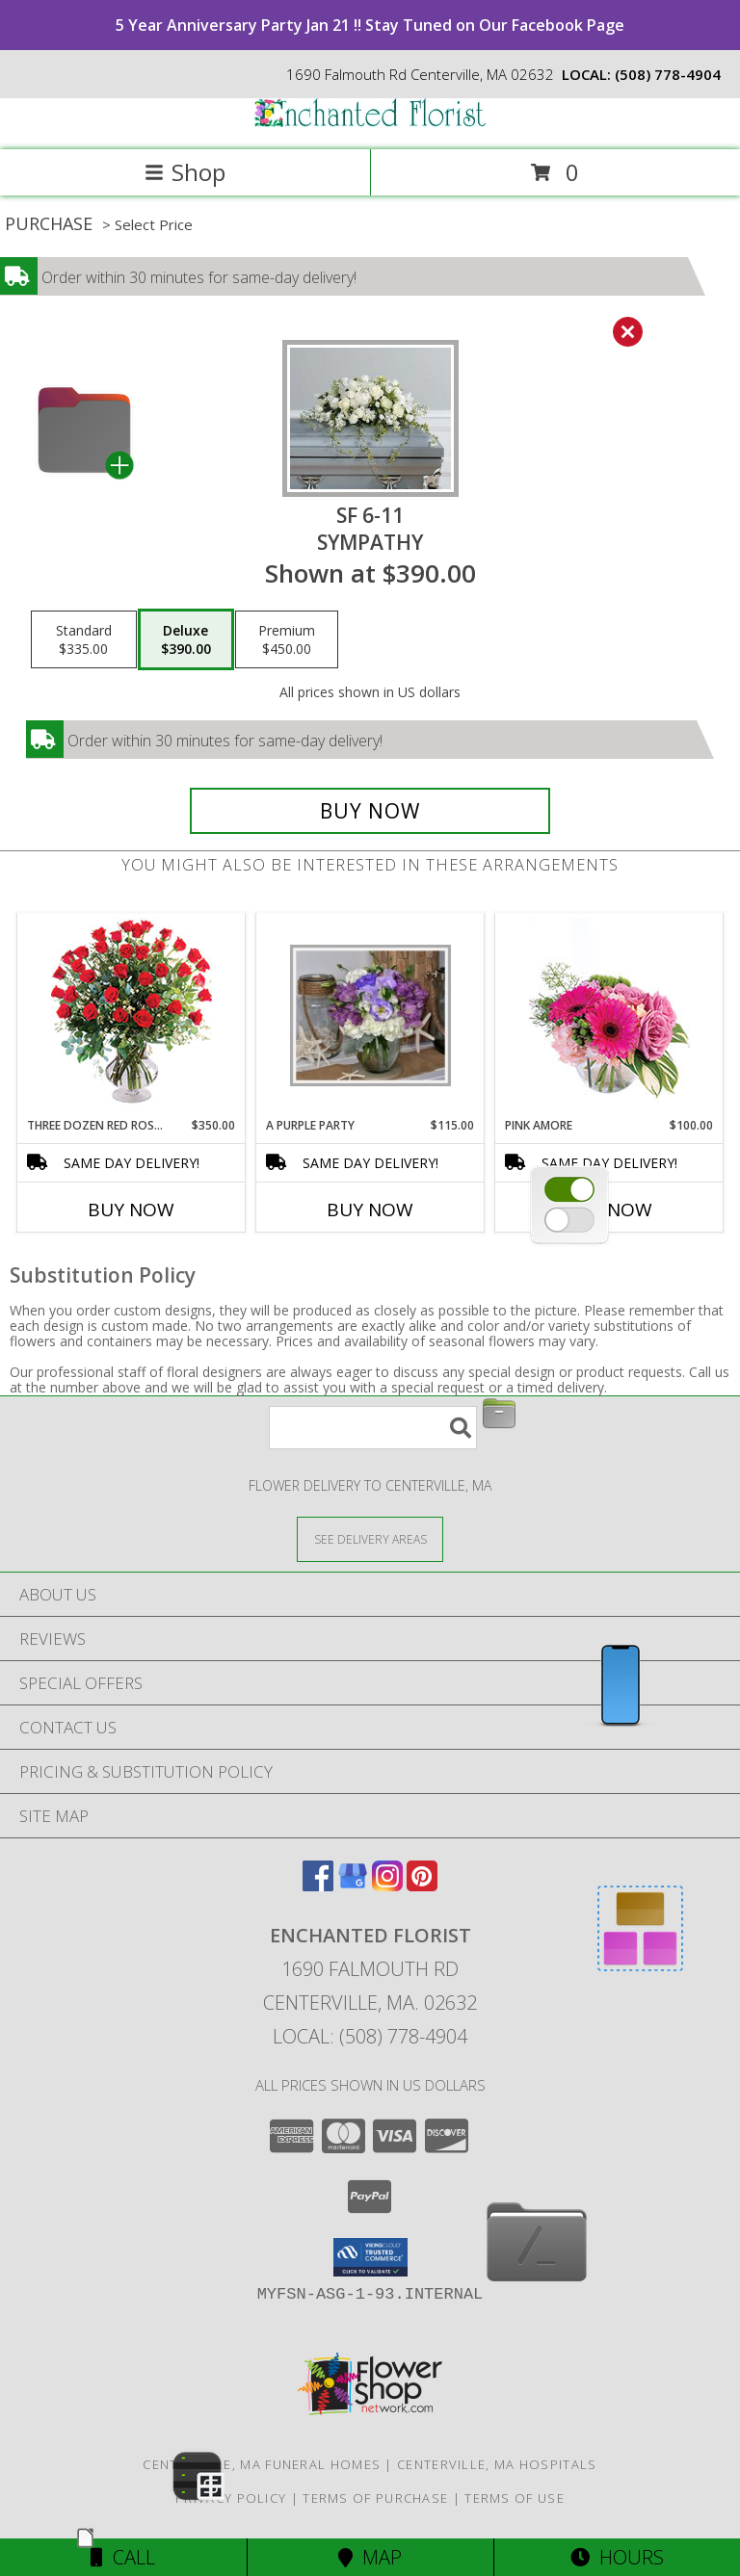 This screenshot has height=2576, width=740. I want to click on select all items in the current view, so click(640, 1928).